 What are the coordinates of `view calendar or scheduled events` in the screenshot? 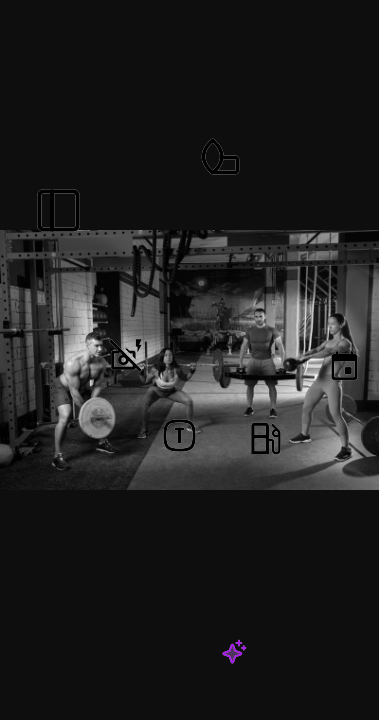 It's located at (344, 365).